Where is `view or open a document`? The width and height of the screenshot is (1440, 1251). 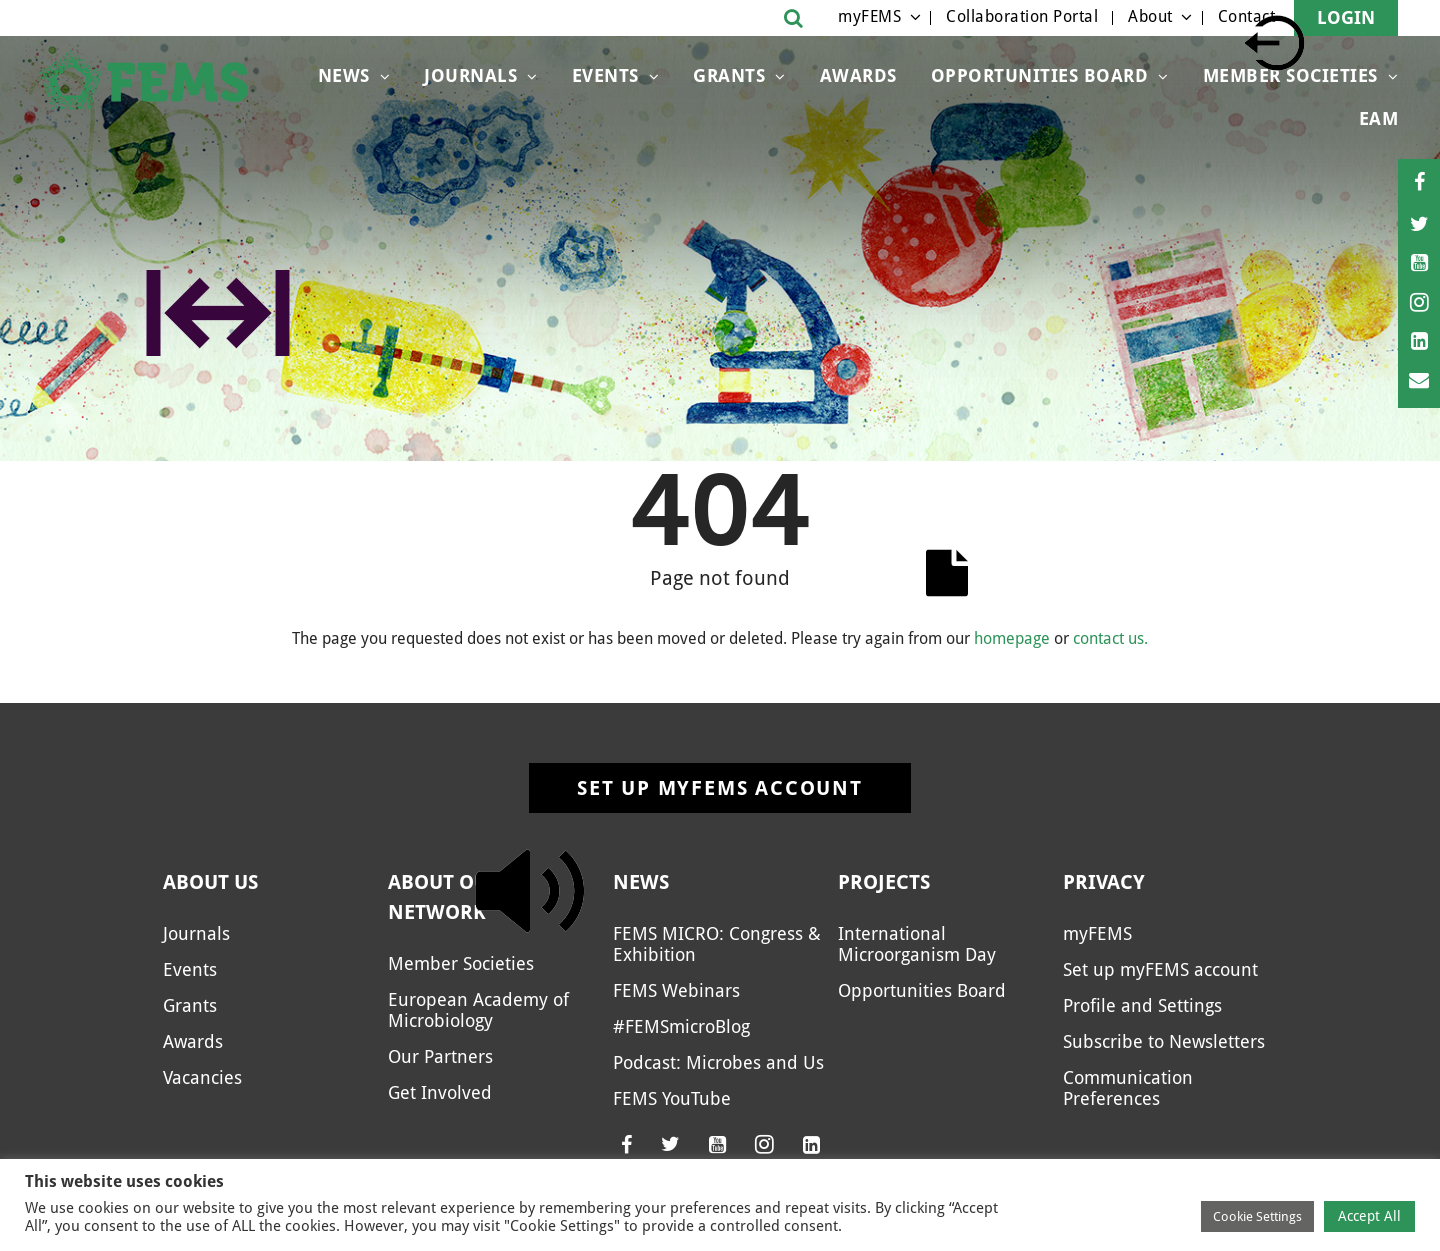
view or open a document is located at coordinates (947, 573).